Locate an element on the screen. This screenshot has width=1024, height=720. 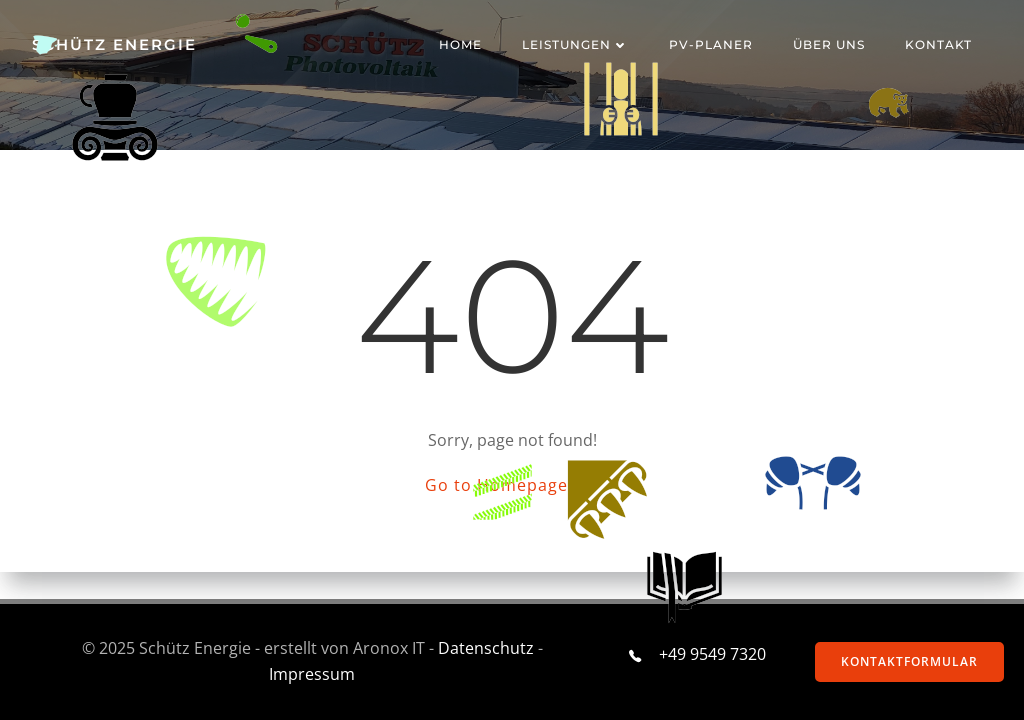
decorative item or artifact in a game inventory is located at coordinates (115, 117).